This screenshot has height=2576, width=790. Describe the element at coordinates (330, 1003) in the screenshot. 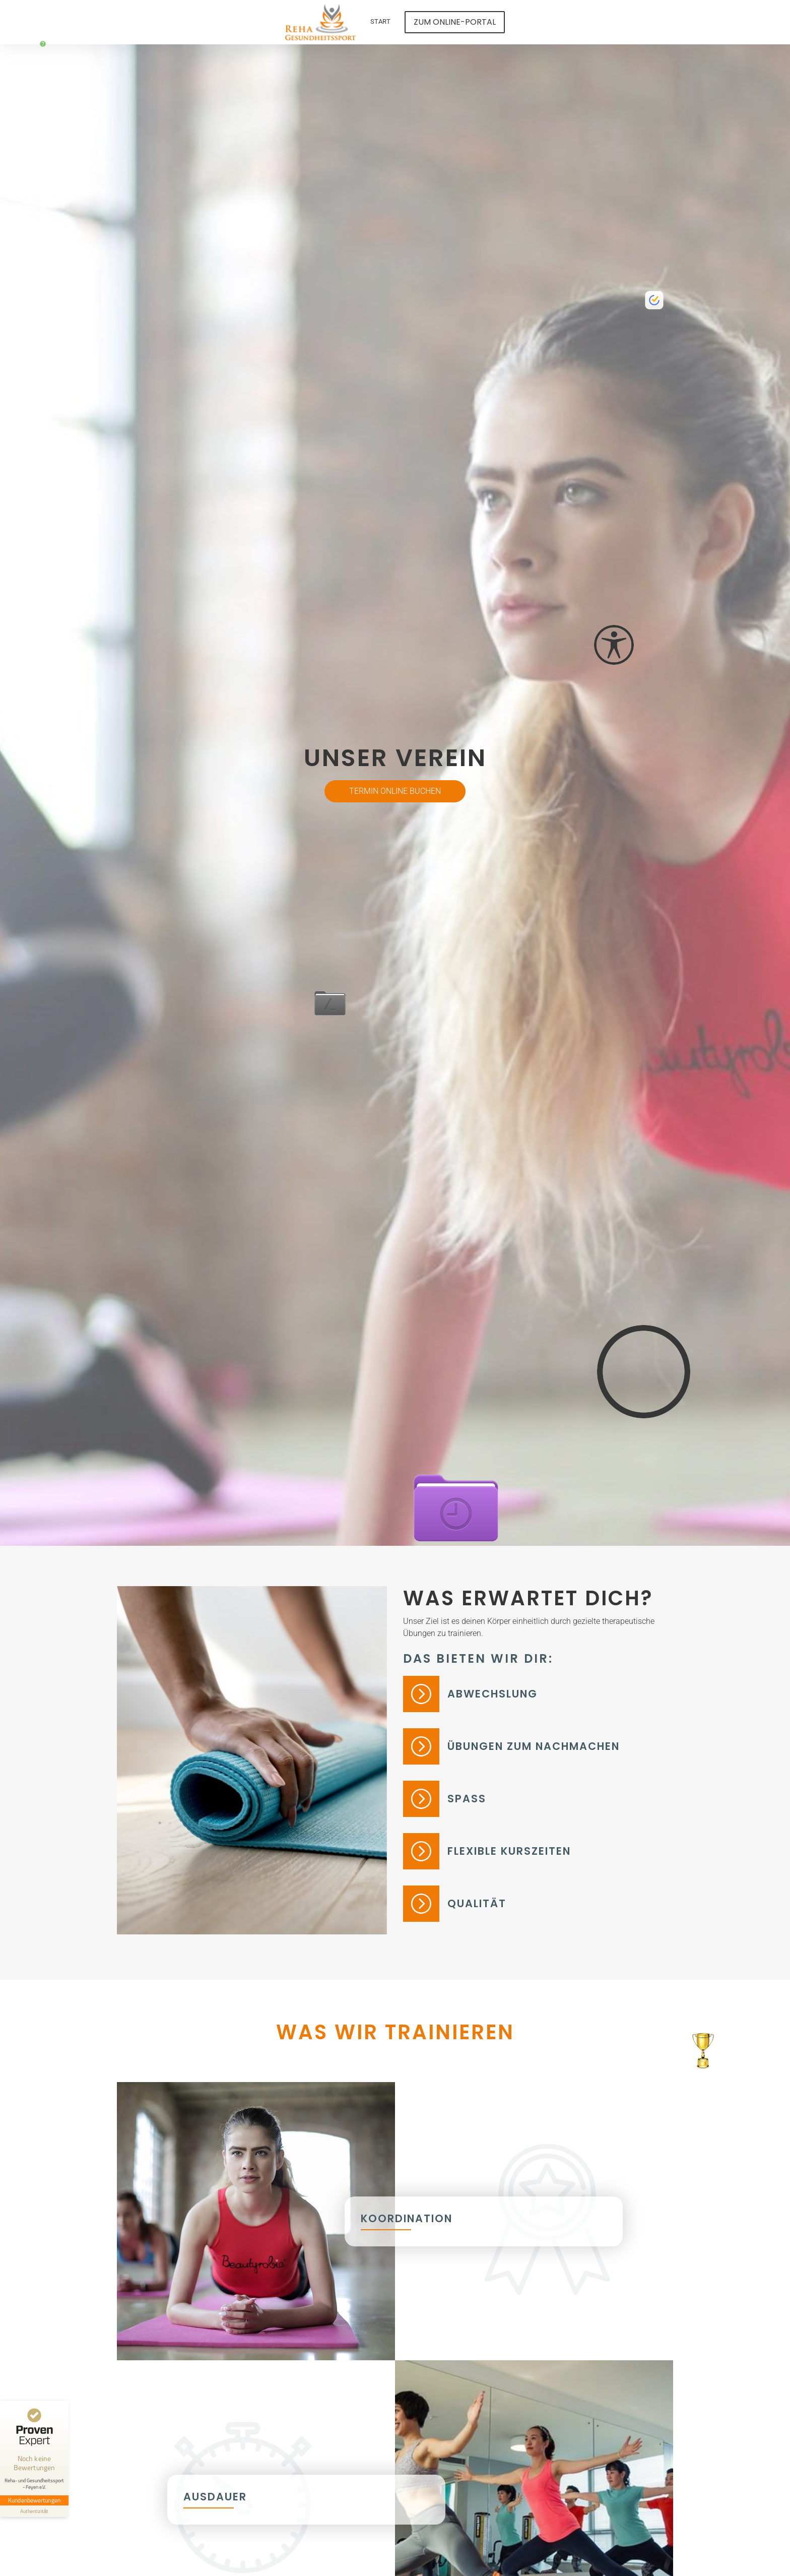

I see `access the root directory` at that location.